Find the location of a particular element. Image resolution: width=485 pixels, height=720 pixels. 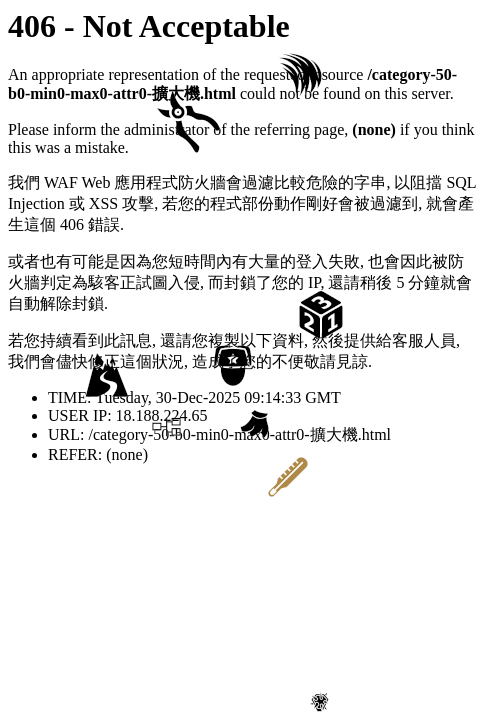

activate defensive ability or shield spell is located at coordinates (320, 702).